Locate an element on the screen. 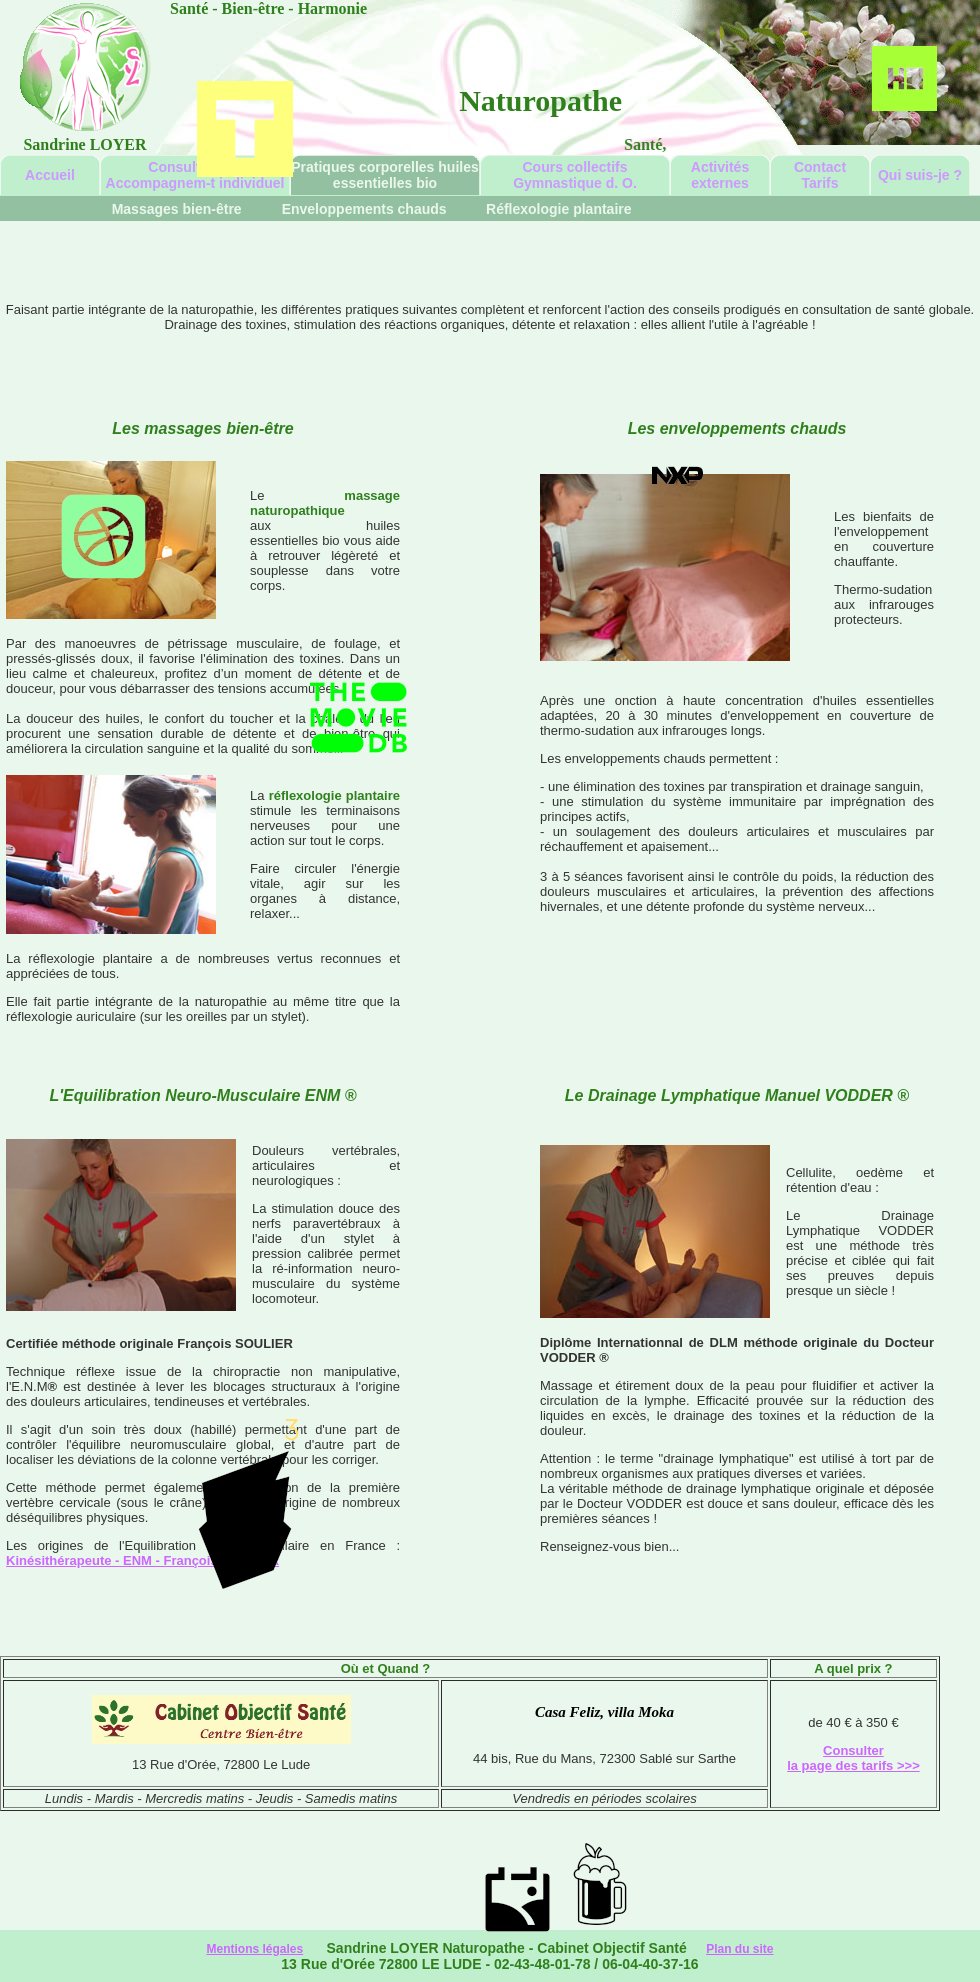 This screenshot has height=1982, width=980. open the TV Time app is located at coordinates (245, 129).